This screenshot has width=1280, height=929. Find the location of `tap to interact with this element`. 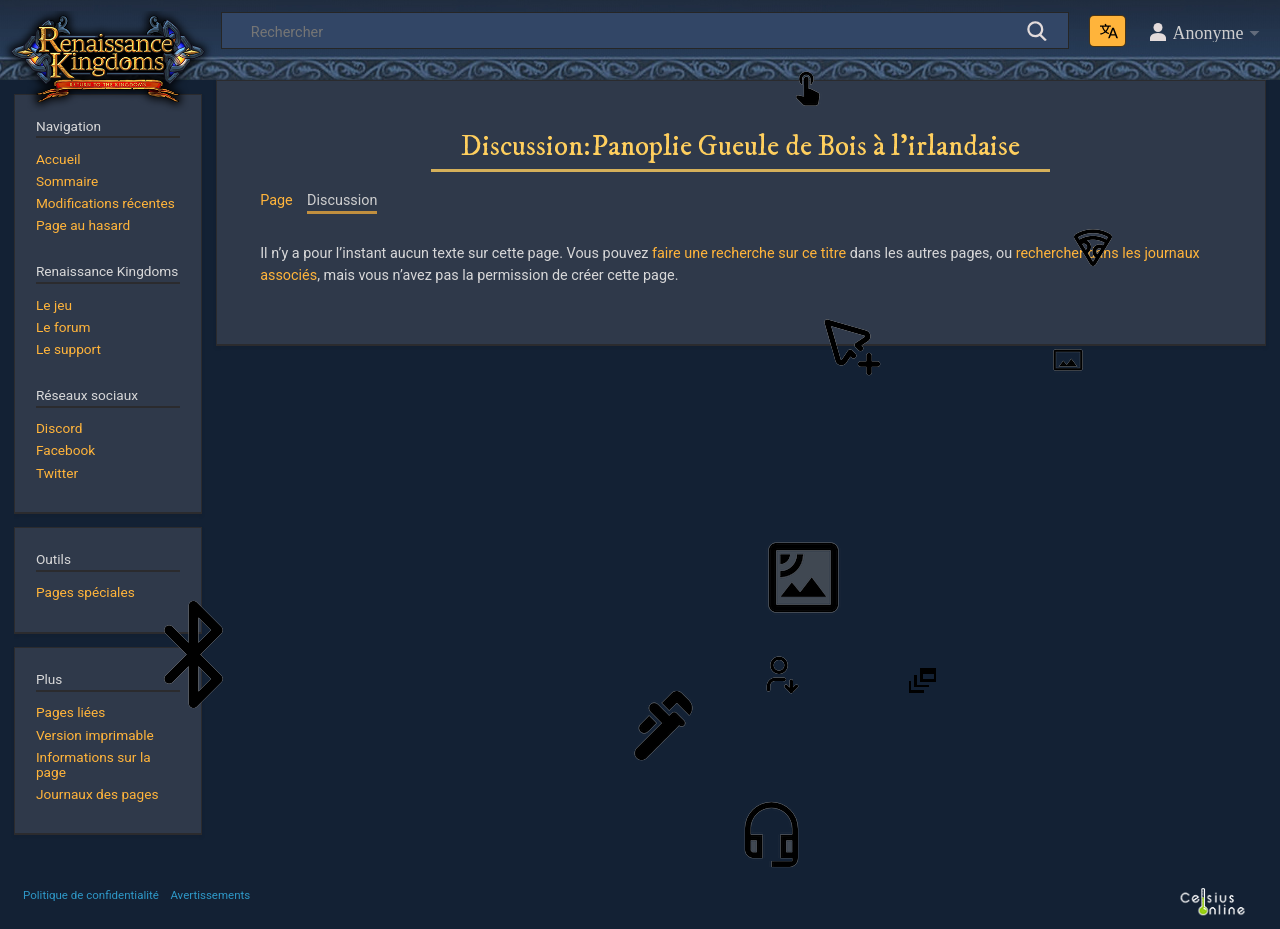

tap to interact with this element is located at coordinates (807, 89).